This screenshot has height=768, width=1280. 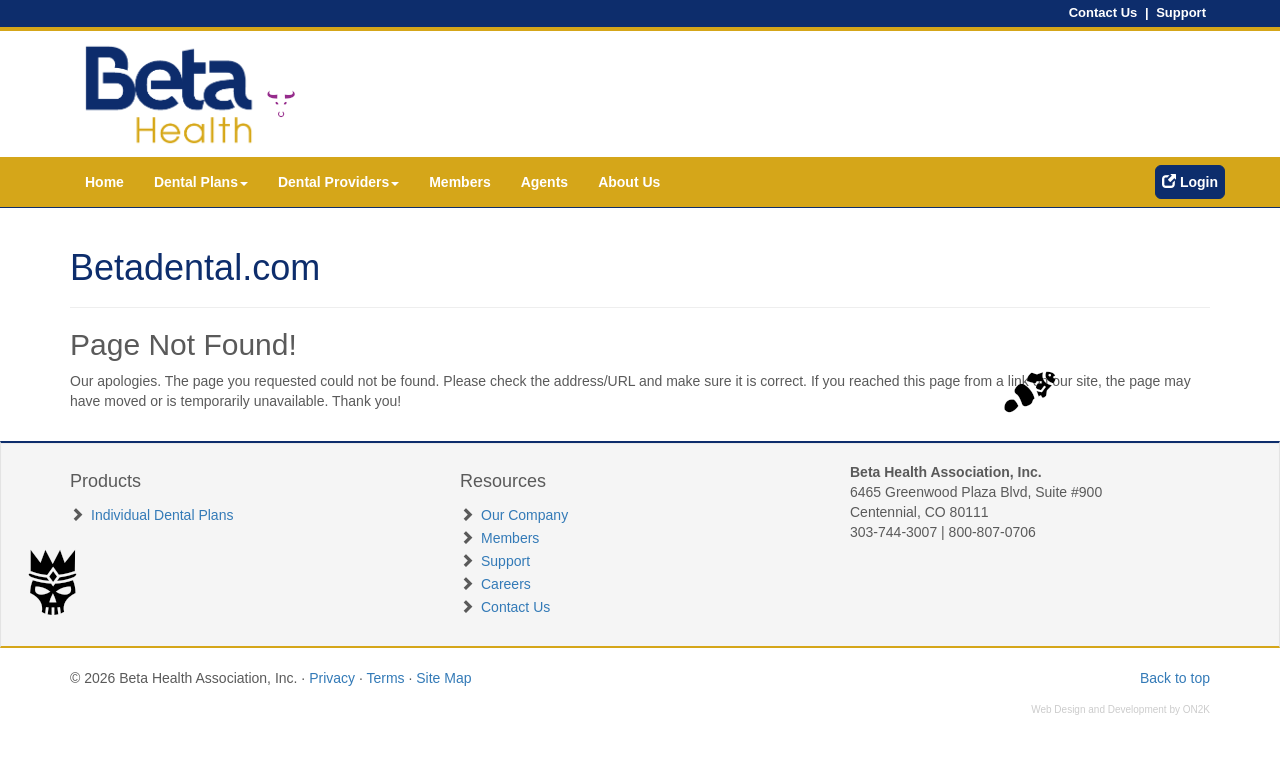 I want to click on represents a bull or taurus zodiac sign, so click(x=281, y=104).